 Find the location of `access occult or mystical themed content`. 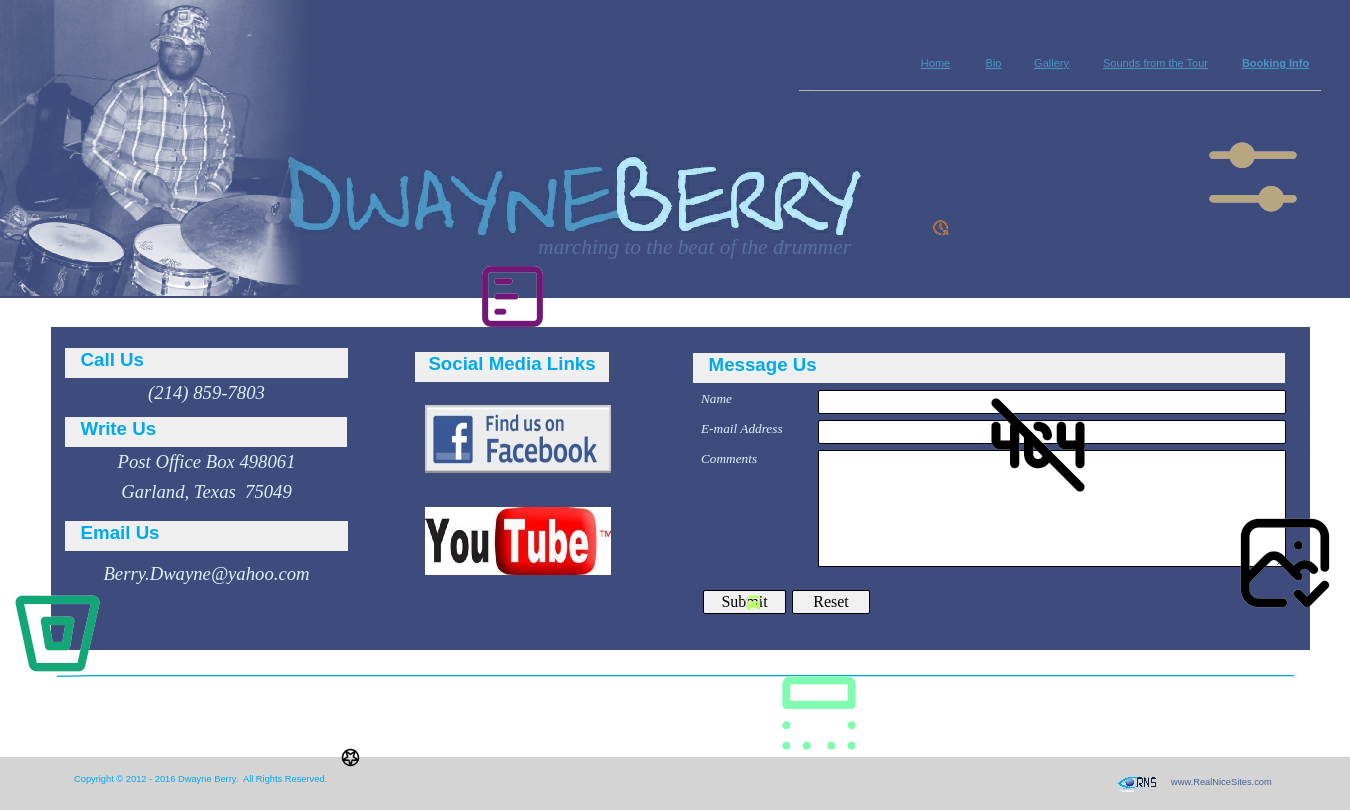

access occult or mystical themed content is located at coordinates (350, 757).